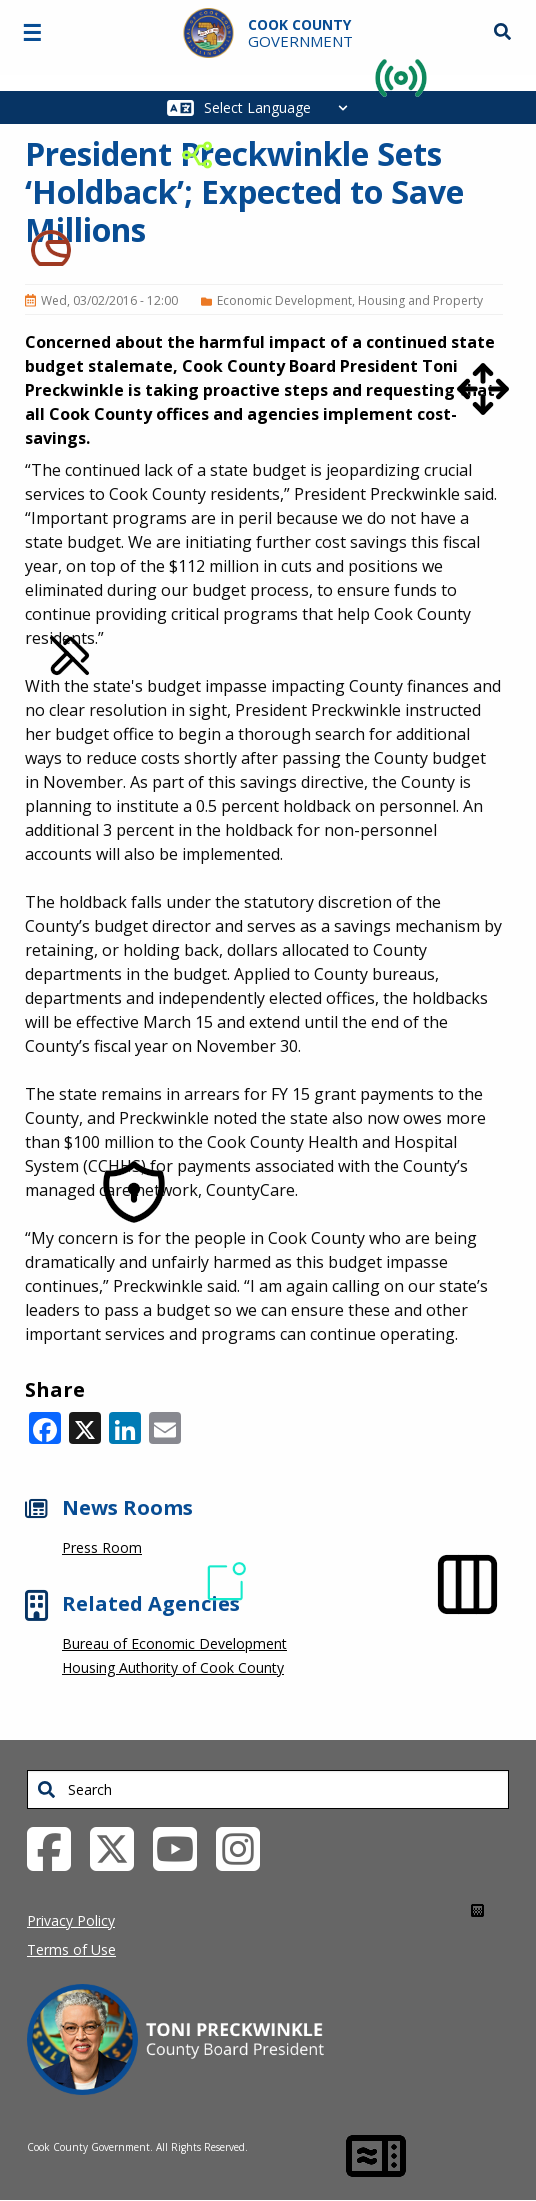 Image resolution: width=536 pixels, height=2201 pixels. Describe the element at coordinates (401, 78) in the screenshot. I see `access radio or audio streaming` at that location.